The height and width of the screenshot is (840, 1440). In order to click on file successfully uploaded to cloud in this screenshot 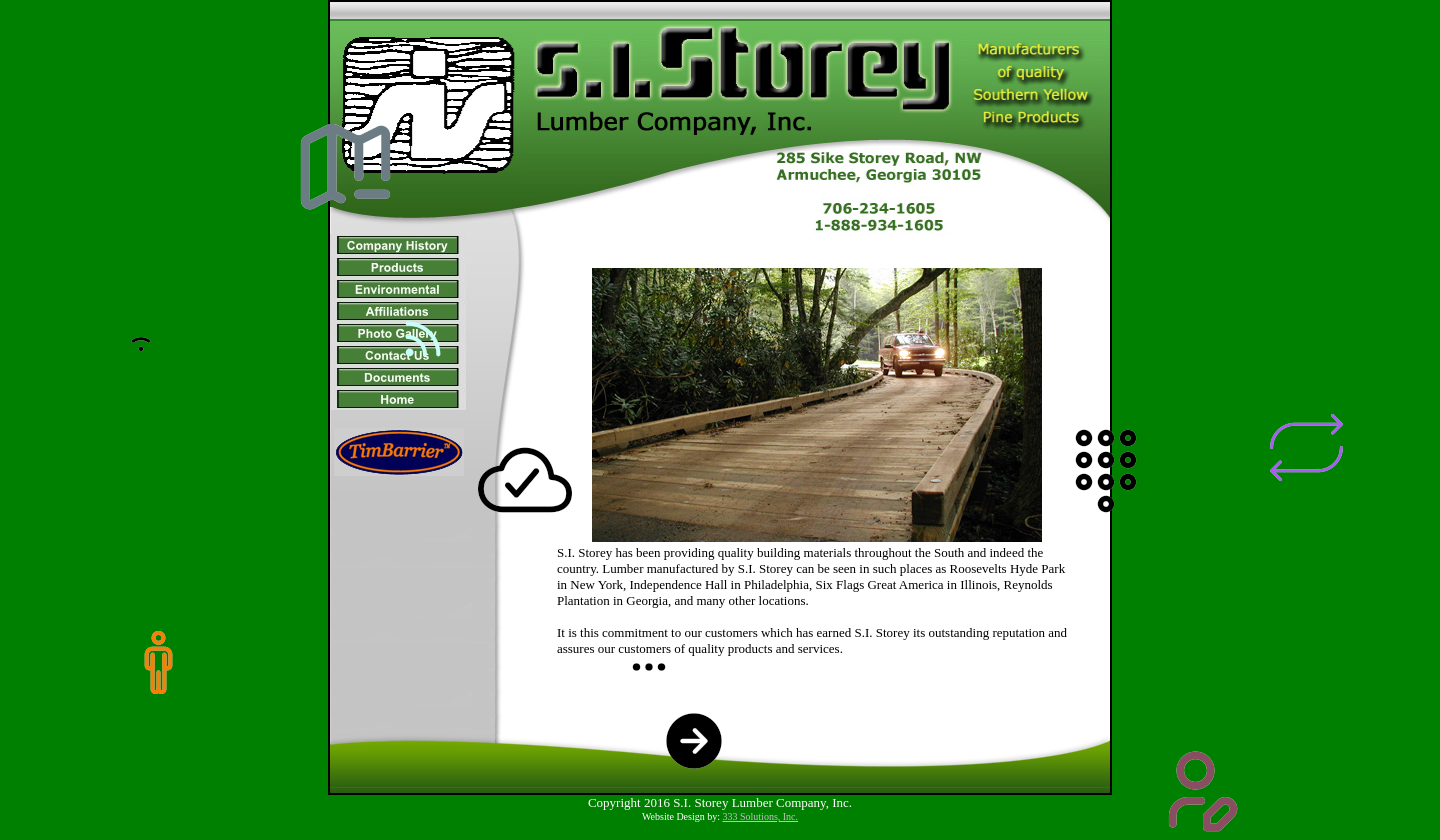, I will do `click(525, 480)`.